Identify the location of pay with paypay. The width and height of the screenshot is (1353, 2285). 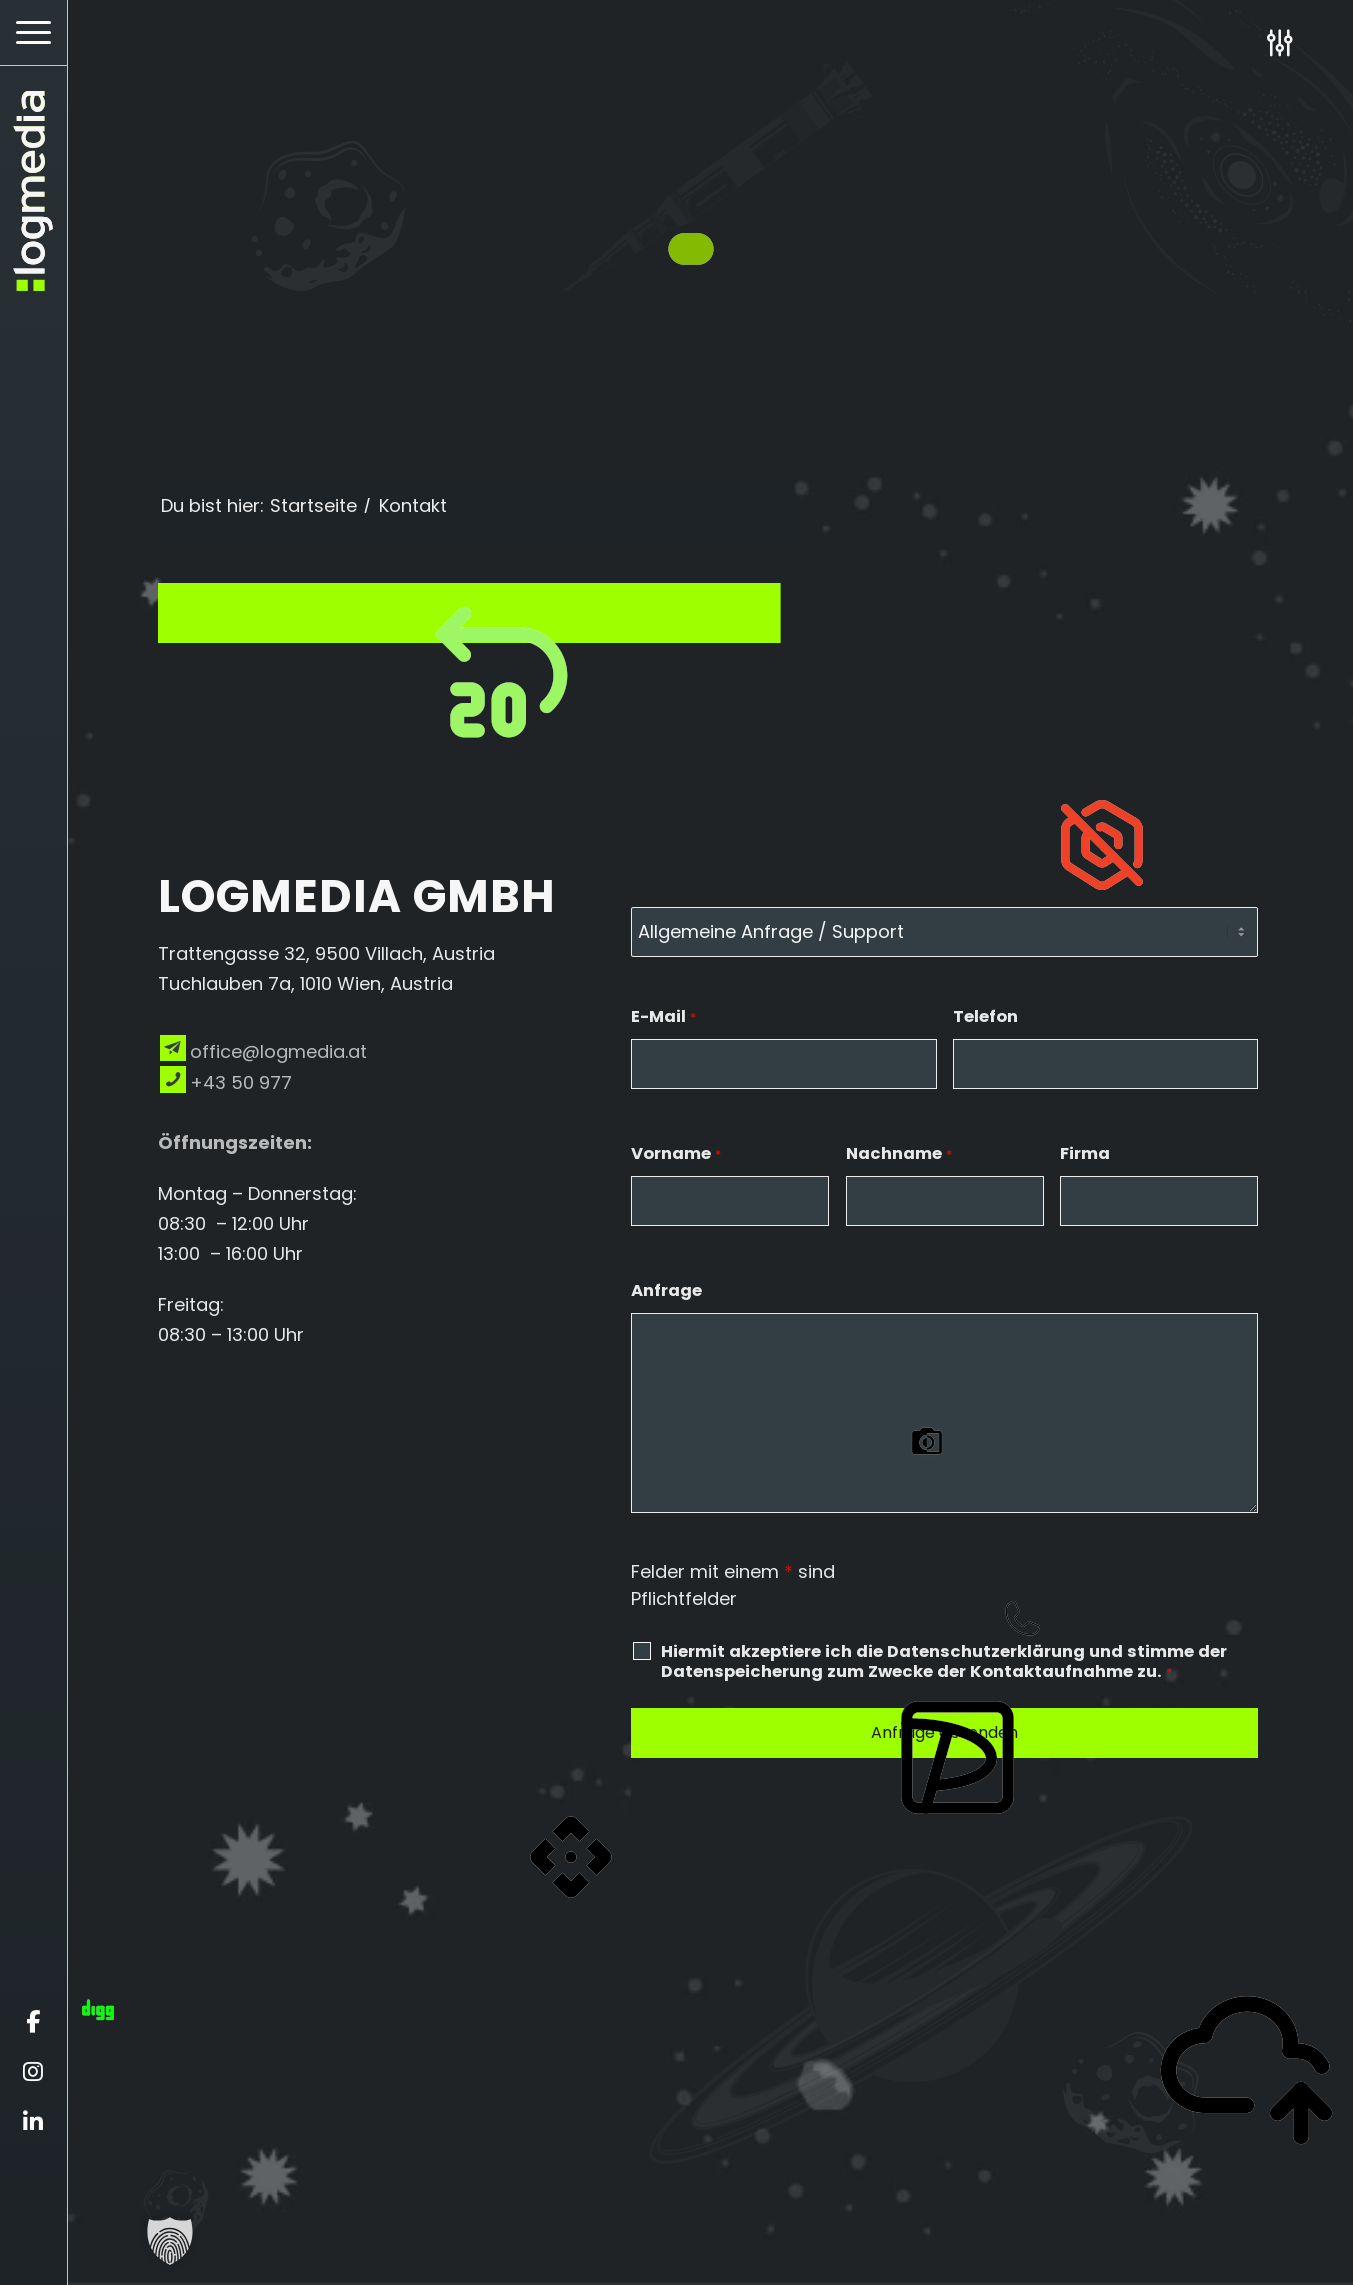
(957, 1757).